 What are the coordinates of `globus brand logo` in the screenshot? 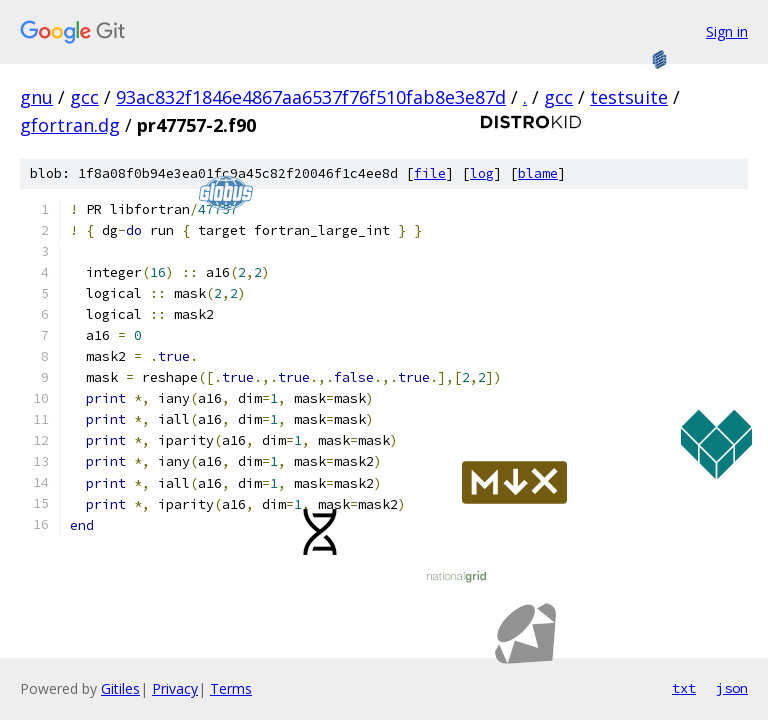 It's located at (226, 193).